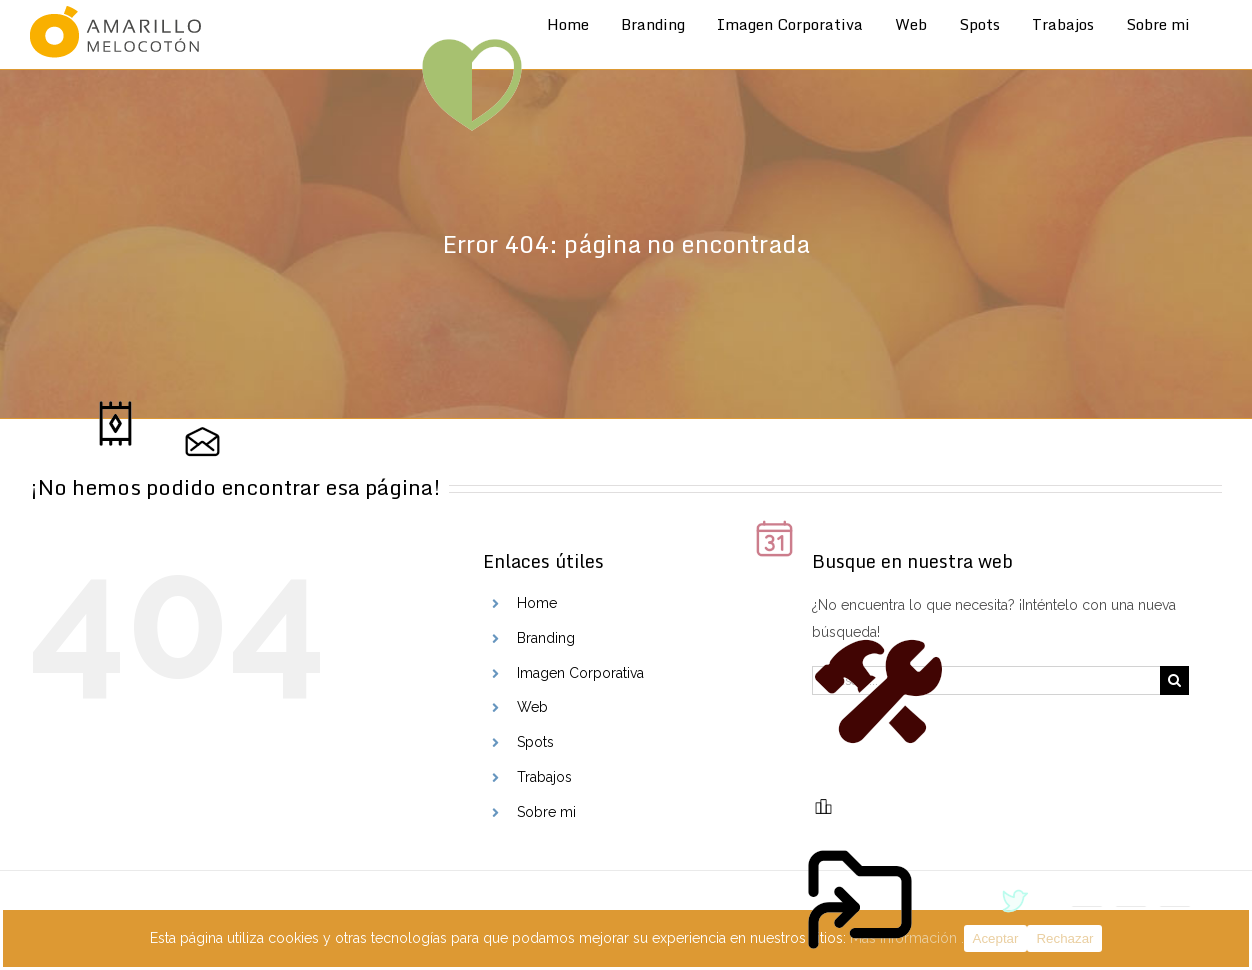  Describe the element at coordinates (115, 423) in the screenshot. I see `view rug or carpet options` at that location.